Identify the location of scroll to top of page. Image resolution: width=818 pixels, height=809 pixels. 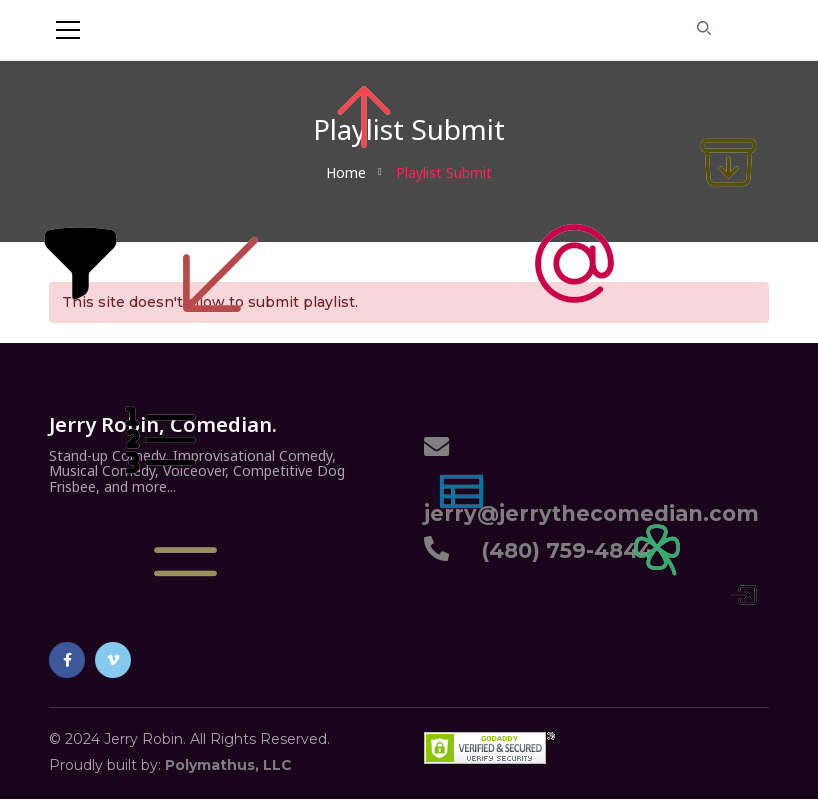
(364, 117).